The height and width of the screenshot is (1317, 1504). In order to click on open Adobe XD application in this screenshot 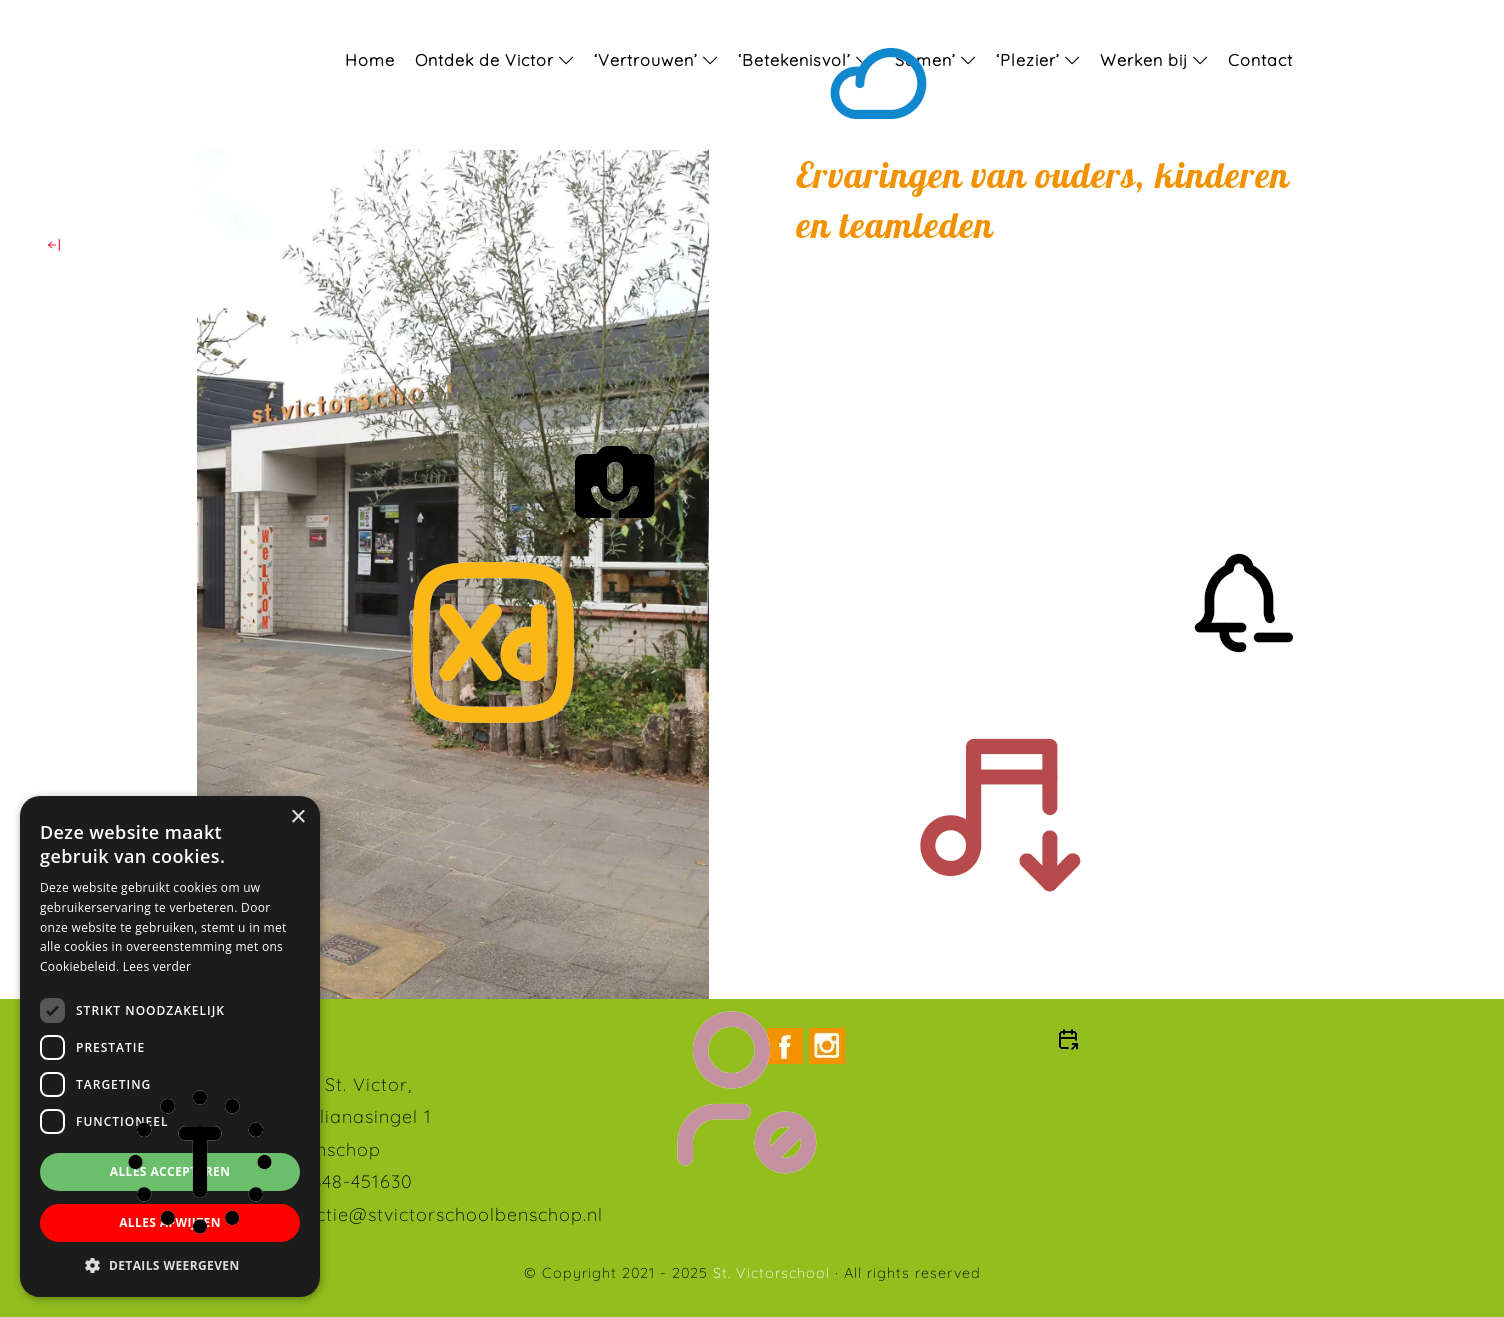, I will do `click(493, 642)`.